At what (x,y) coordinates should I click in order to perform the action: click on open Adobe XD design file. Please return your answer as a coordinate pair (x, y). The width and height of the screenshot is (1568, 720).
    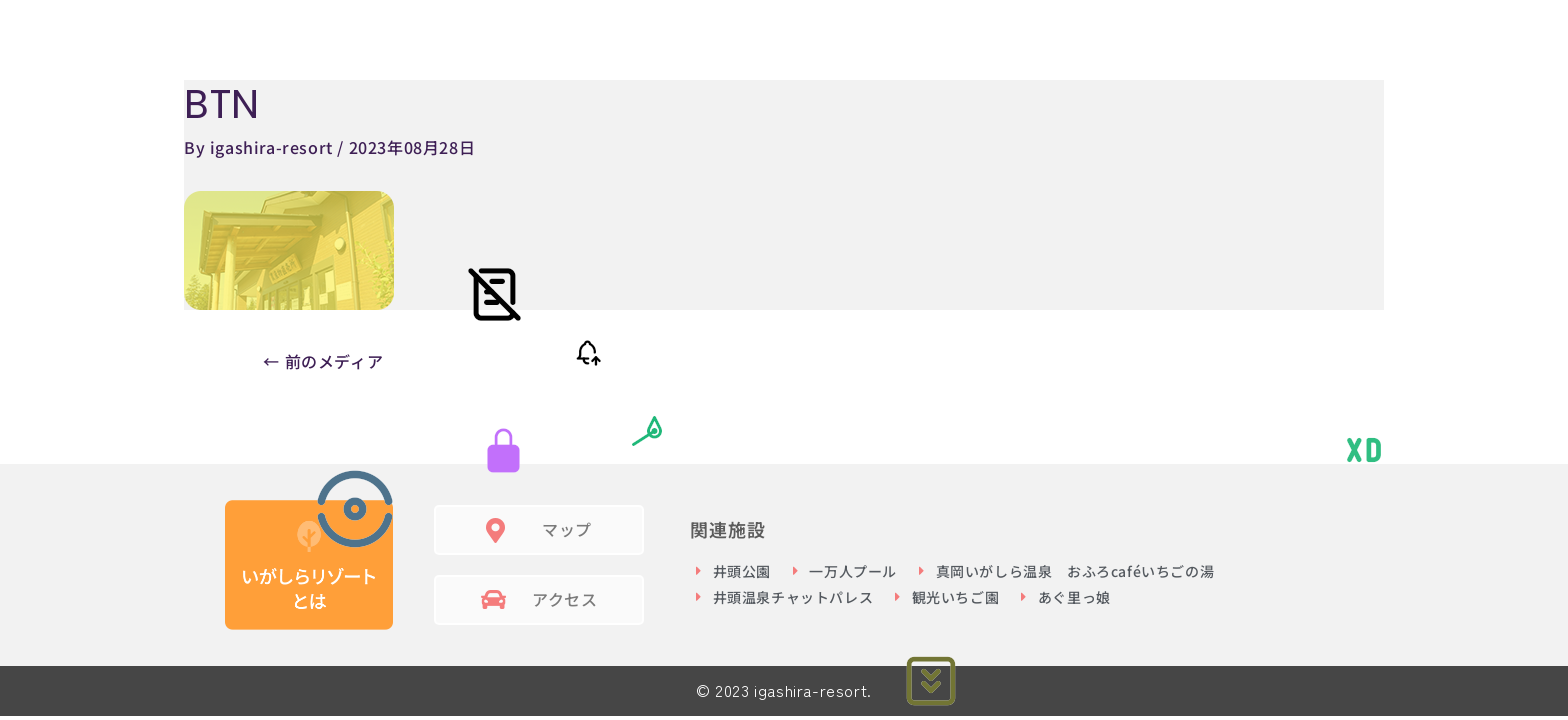
    Looking at the image, I should click on (1364, 450).